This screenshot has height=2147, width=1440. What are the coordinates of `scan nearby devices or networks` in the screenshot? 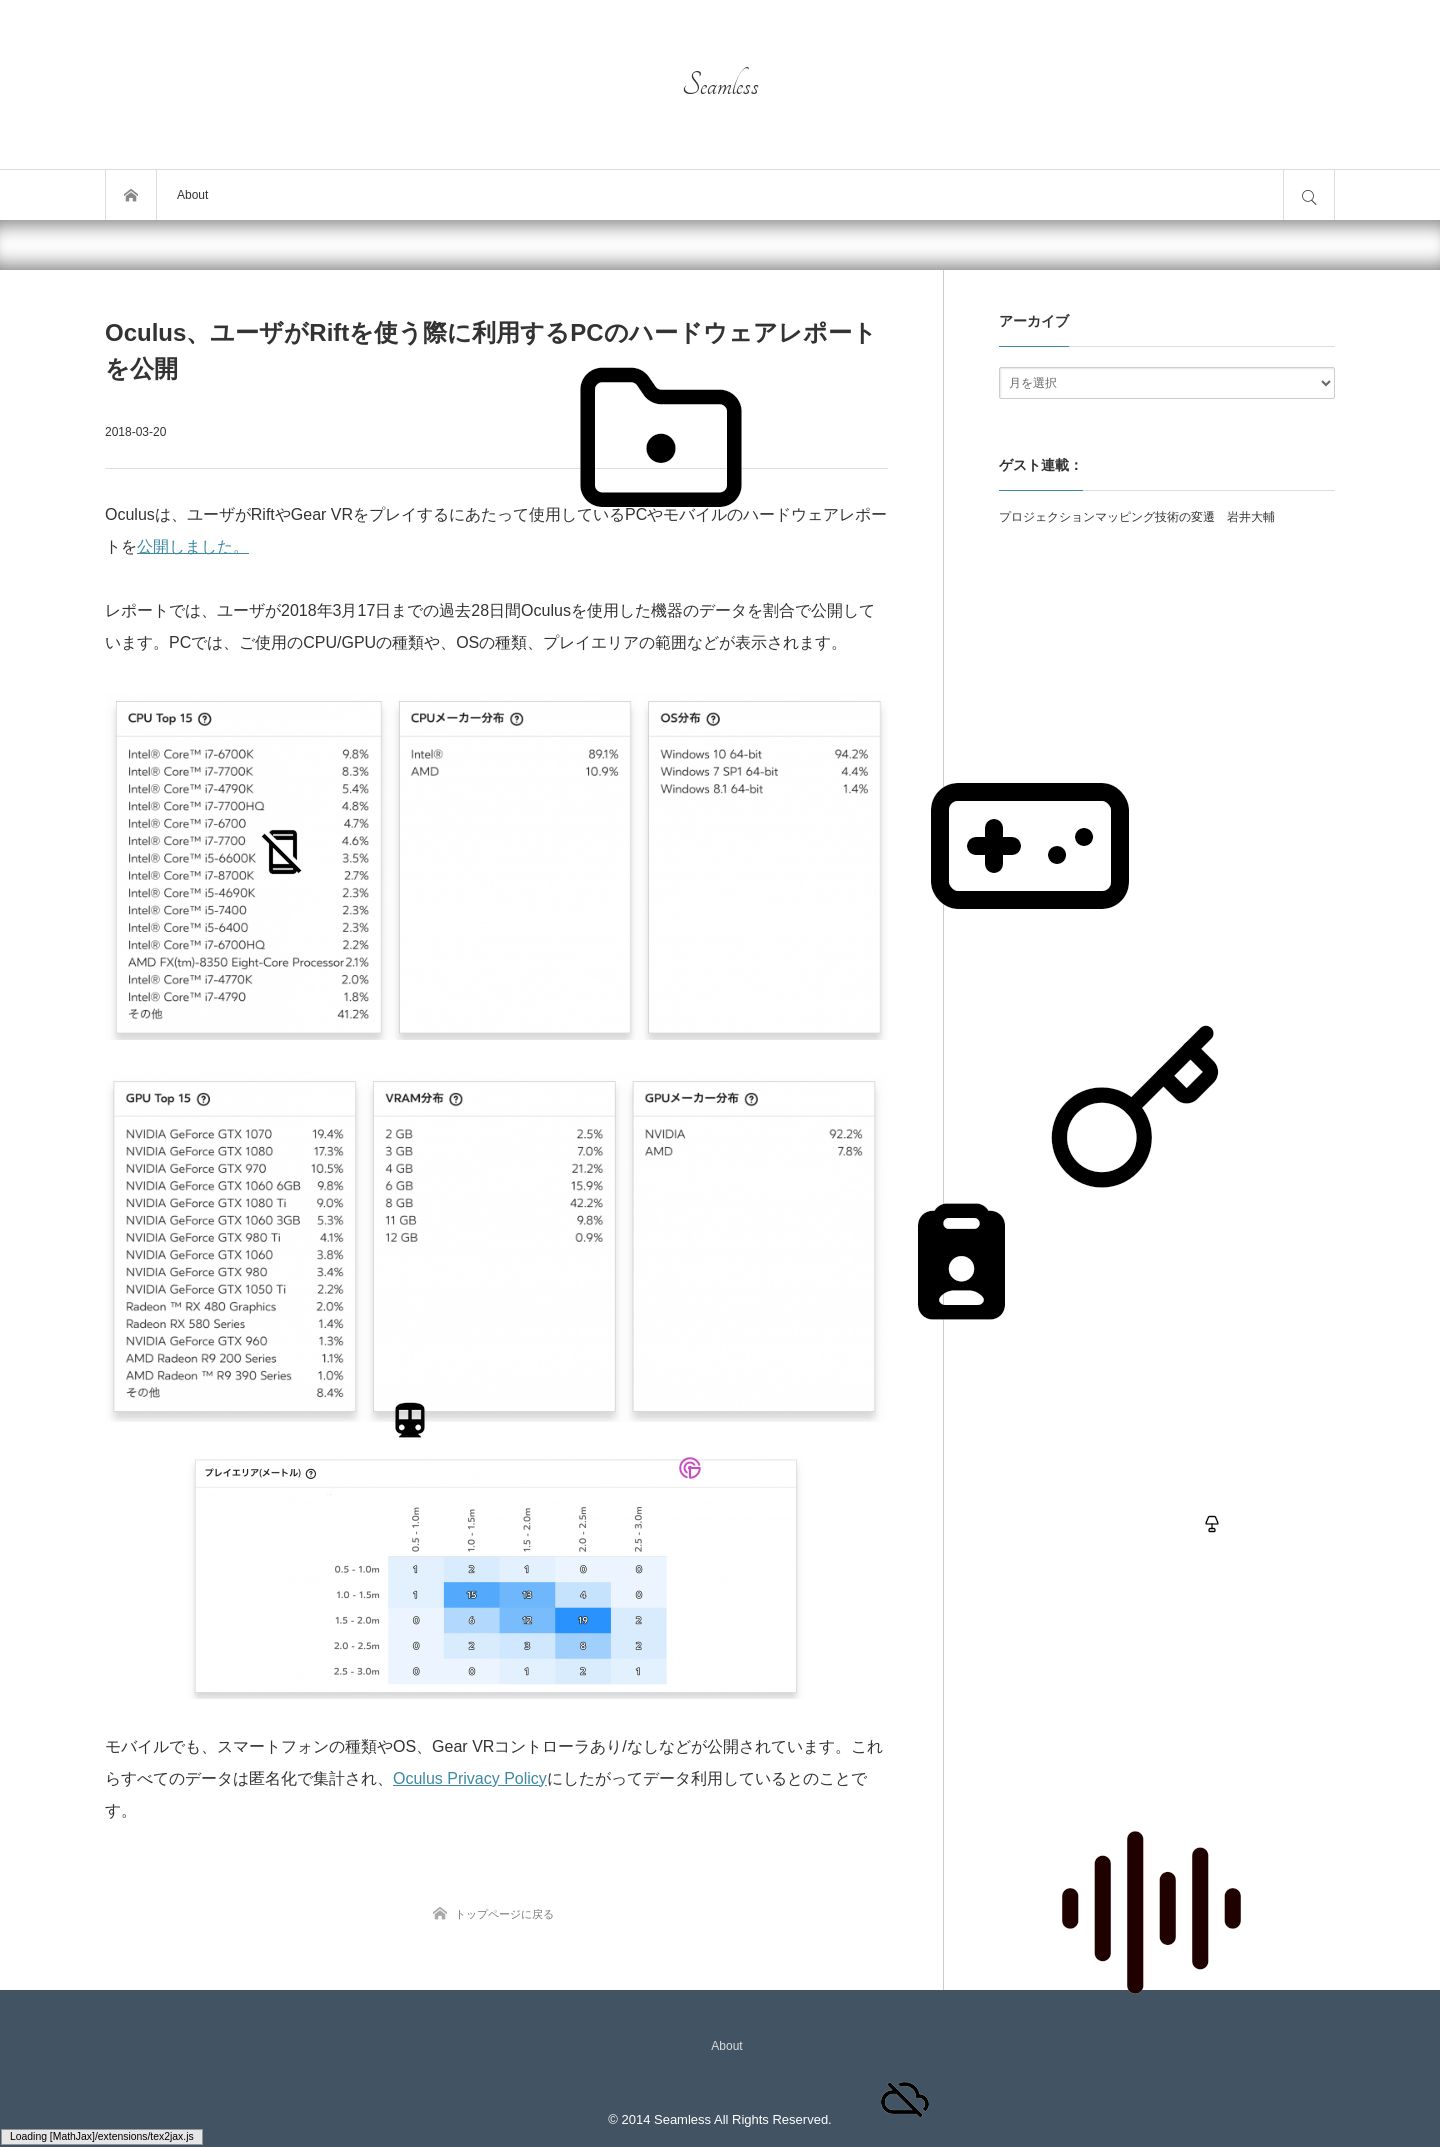 It's located at (690, 1468).